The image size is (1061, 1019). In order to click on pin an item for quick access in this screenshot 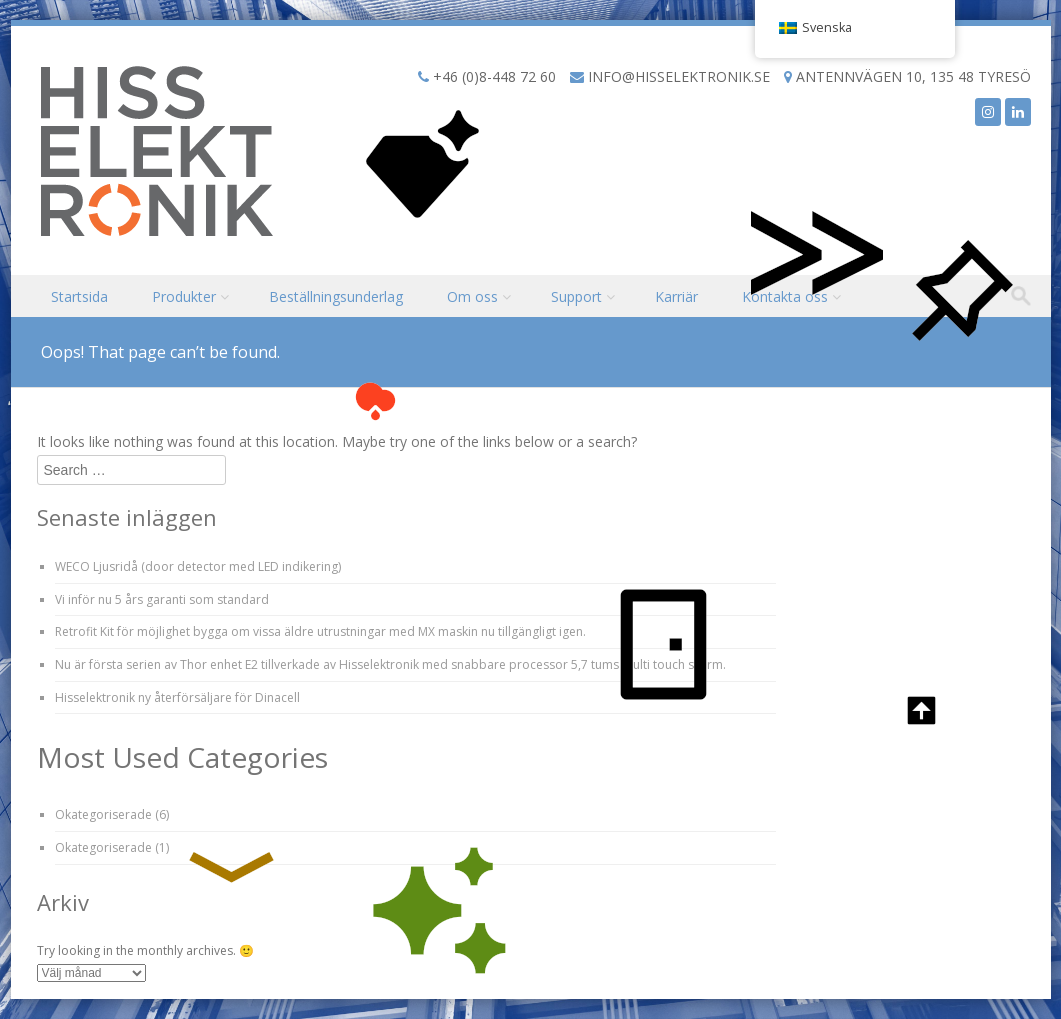, I will do `click(958, 294)`.